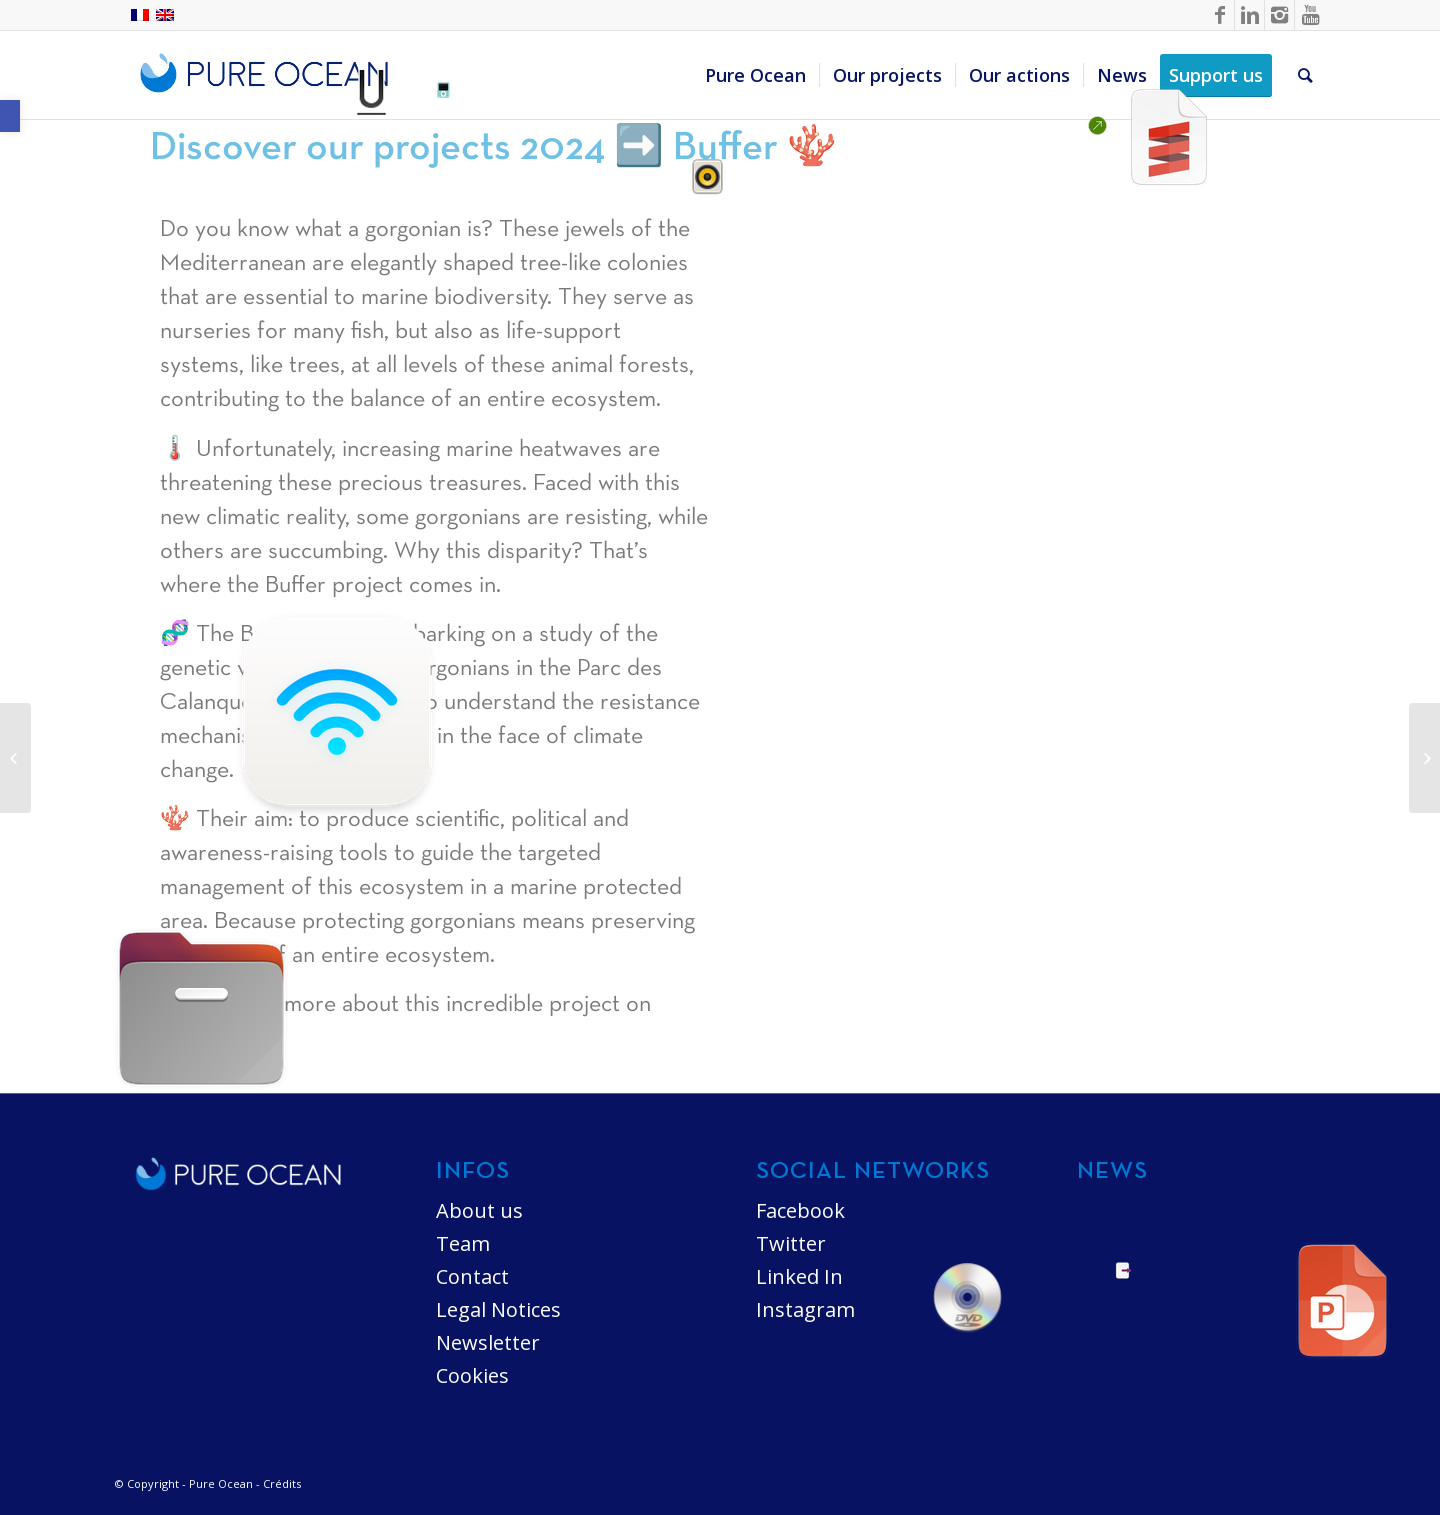 This screenshot has height=1515, width=1440. I want to click on indicates a symbolic link or shortcut to another file, so click(1097, 125).